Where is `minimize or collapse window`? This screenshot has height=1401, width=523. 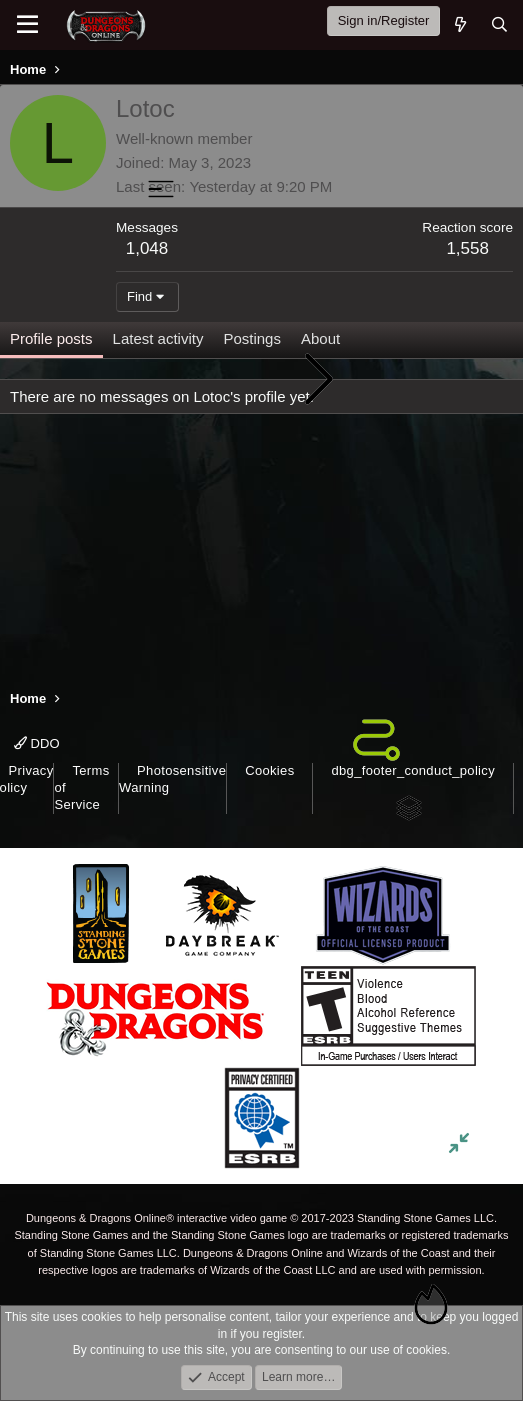 minimize or collapse window is located at coordinates (459, 1143).